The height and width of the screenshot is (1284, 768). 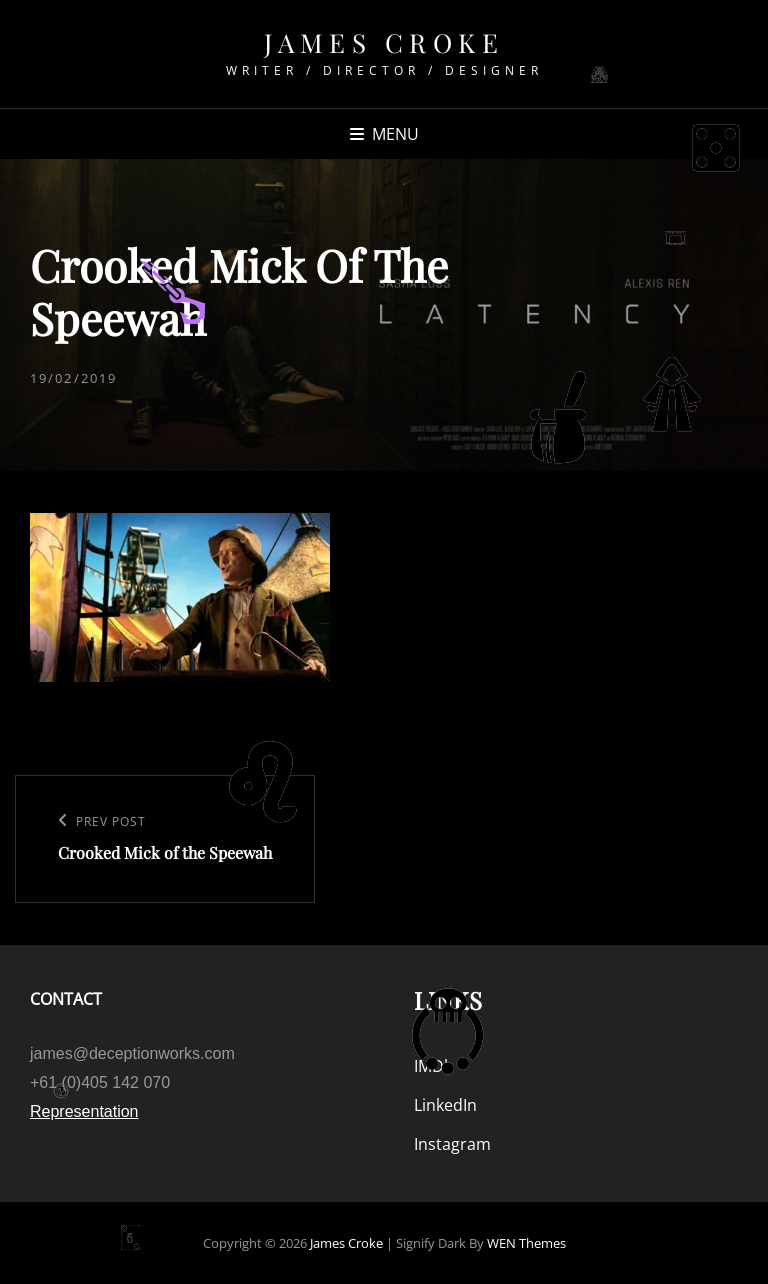 I want to click on represents the leo zodiac sign, so click(x=263, y=781).